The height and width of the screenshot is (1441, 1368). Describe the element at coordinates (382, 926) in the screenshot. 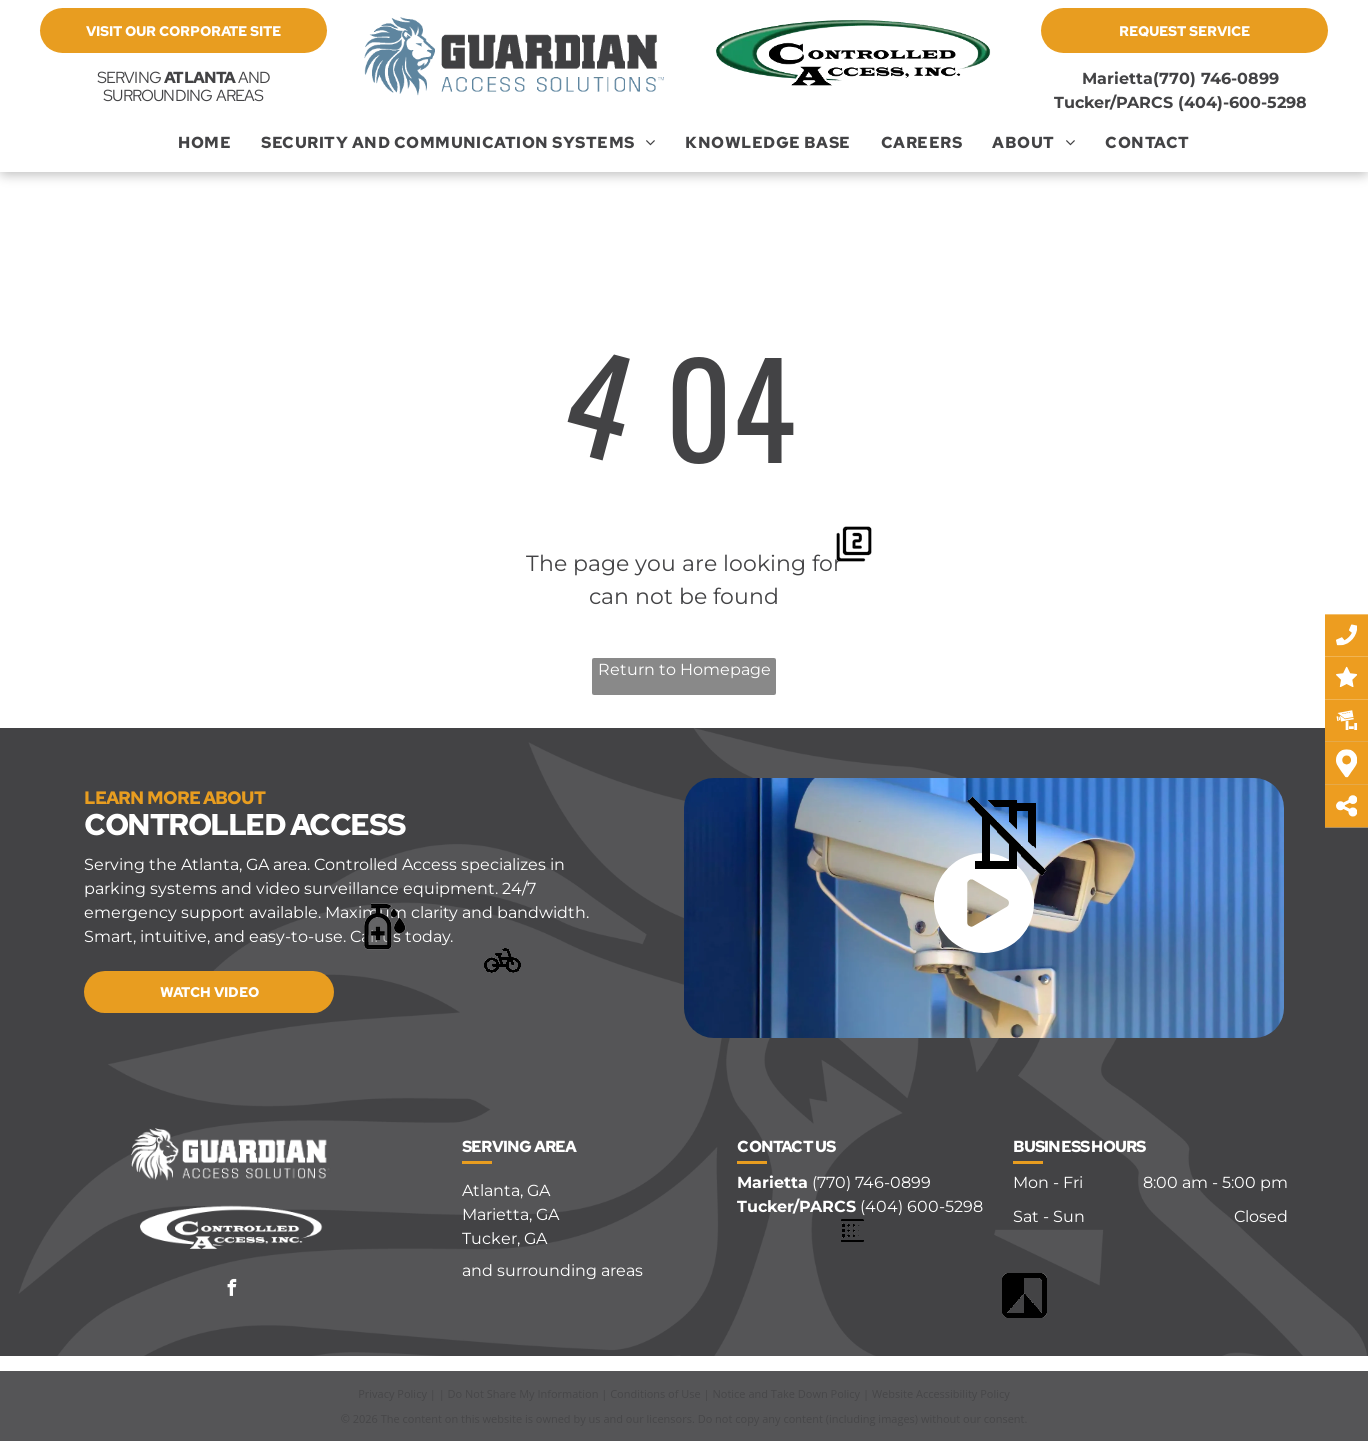

I see `access hand sanitizer station information` at that location.